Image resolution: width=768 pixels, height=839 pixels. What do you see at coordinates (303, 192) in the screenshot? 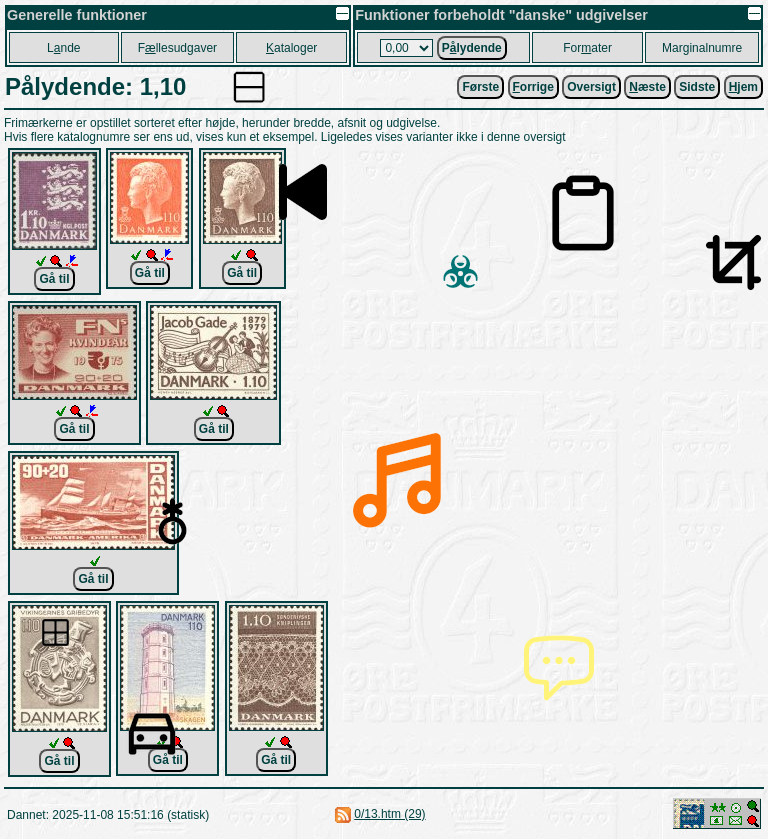
I see `go to previous track` at bounding box center [303, 192].